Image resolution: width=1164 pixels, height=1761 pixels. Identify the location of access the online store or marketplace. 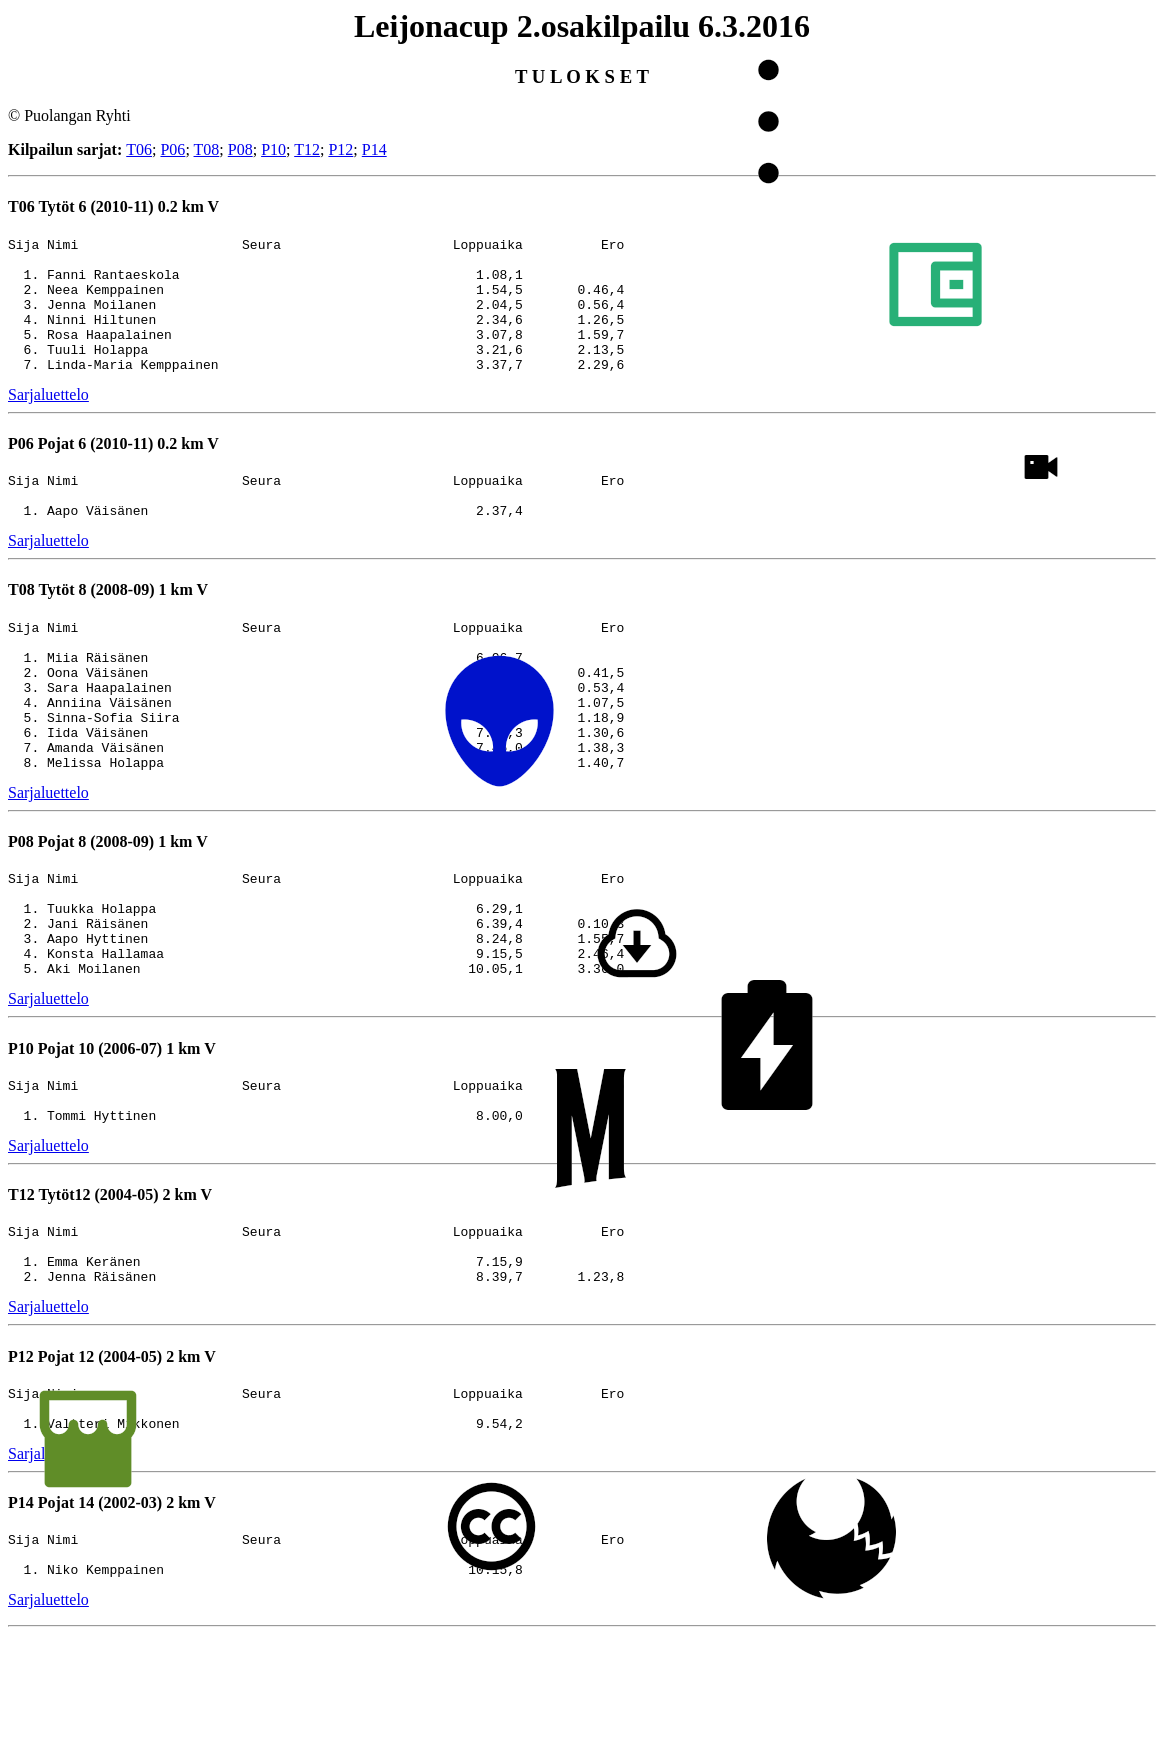
(88, 1439).